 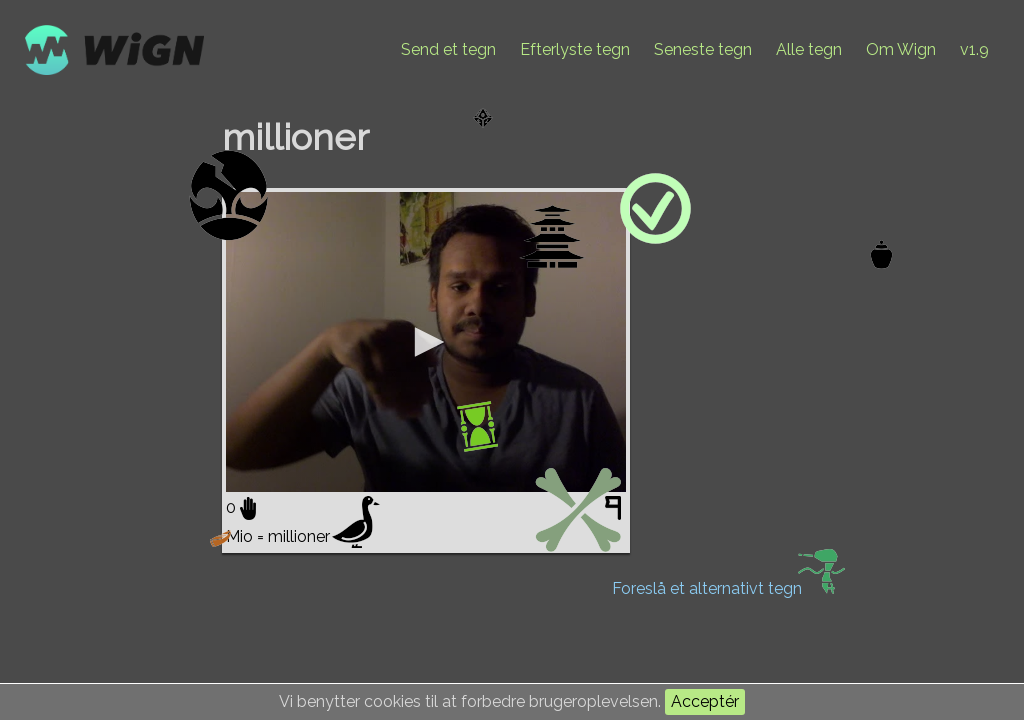 I want to click on access boat engine controls or settings, so click(x=821, y=571).